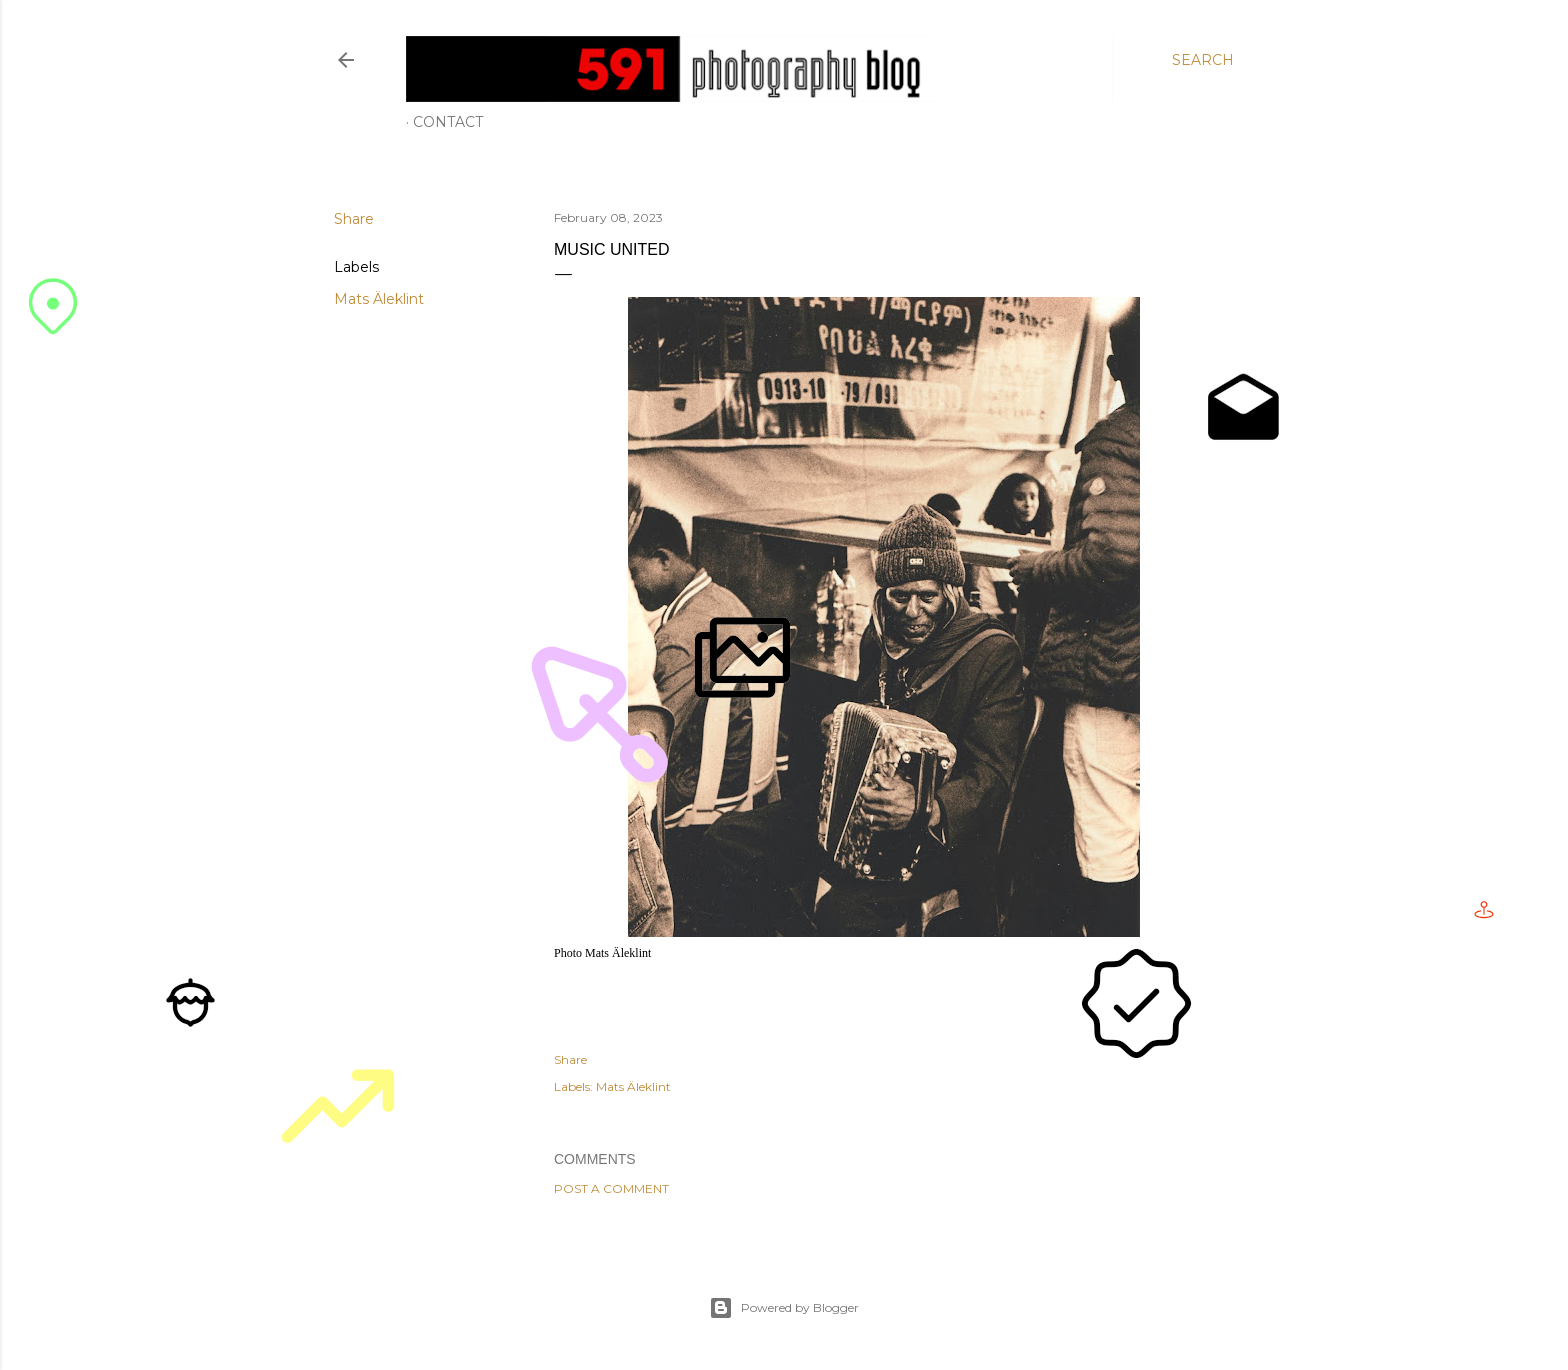 The height and width of the screenshot is (1370, 1568). Describe the element at coordinates (1243, 411) in the screenshot. I see `view your draft messages` at that location.